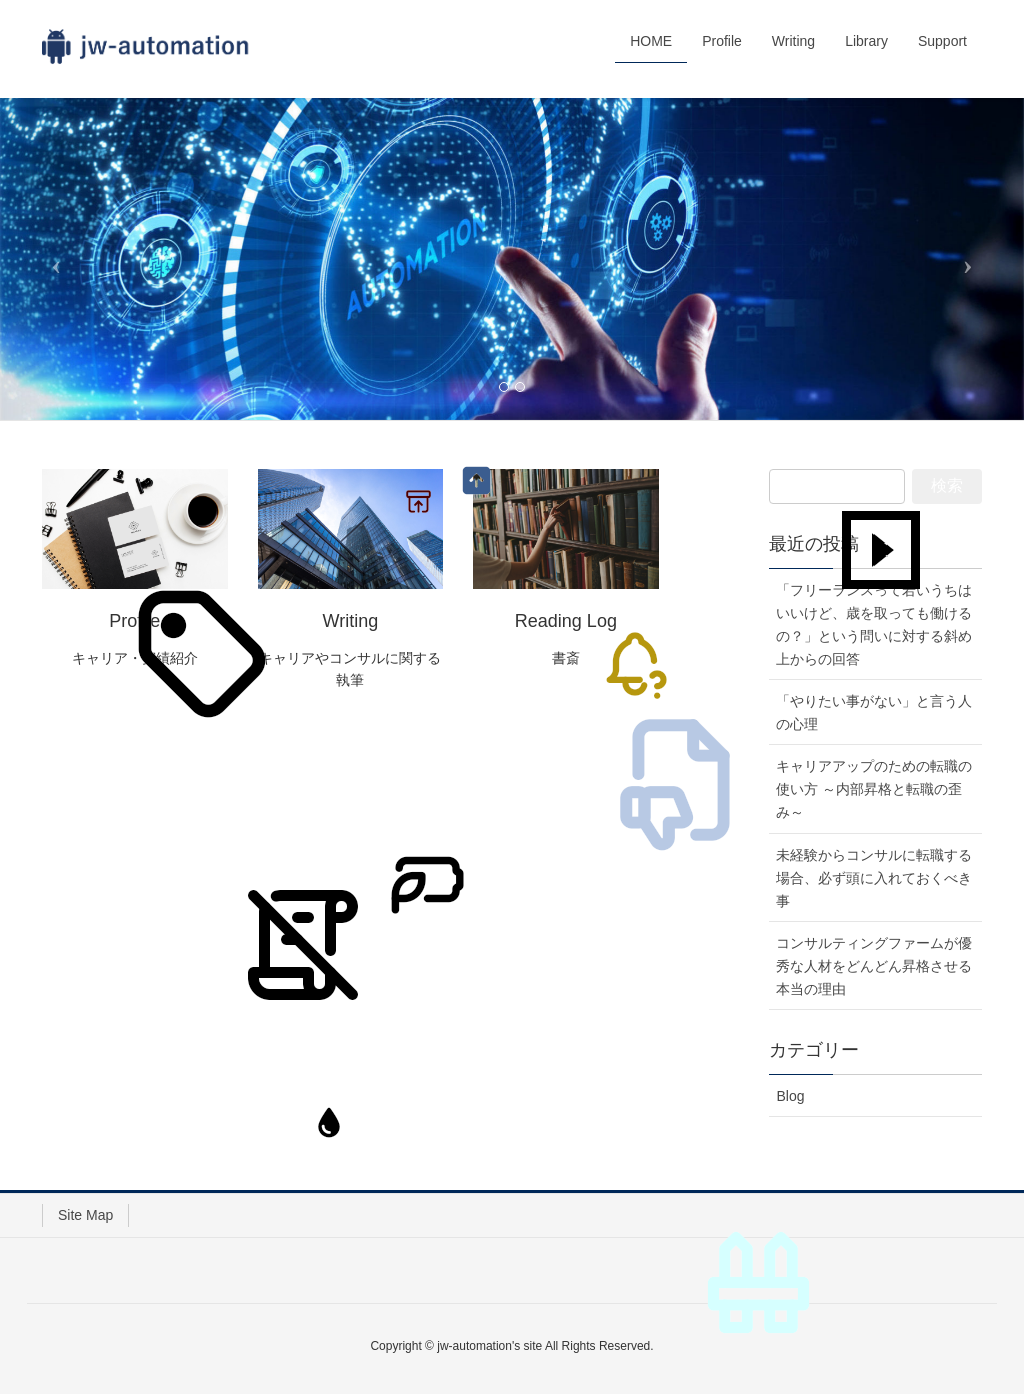 This screenshot has height=1394, width=1024. Describe the element at coordinates (758, 1282) in the screenshot. I see `access property boundary settings` at that location.